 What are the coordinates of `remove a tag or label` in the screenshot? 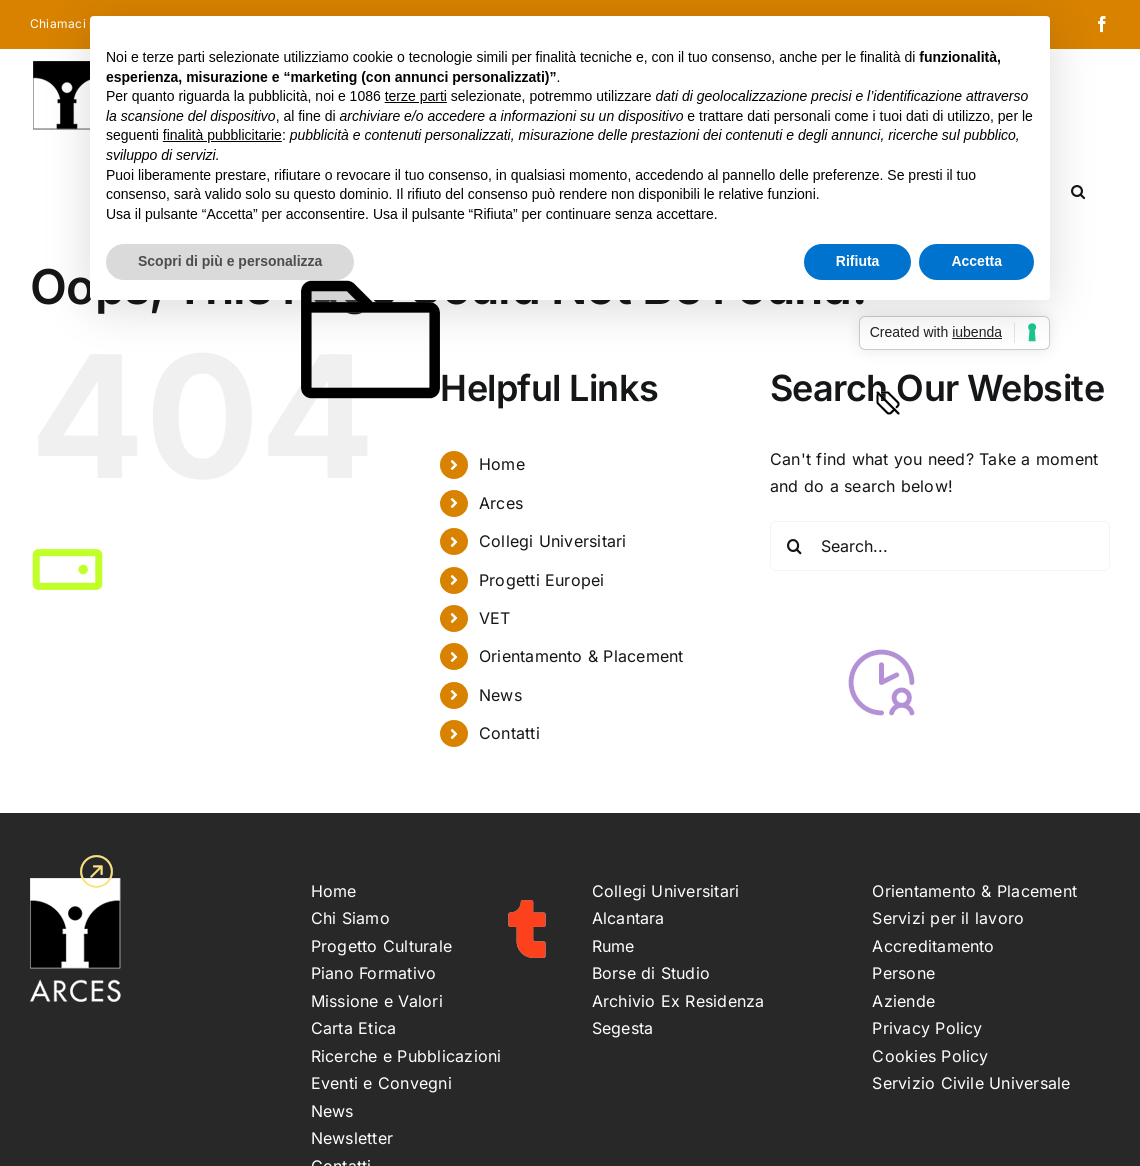 It's located at (888, 403).